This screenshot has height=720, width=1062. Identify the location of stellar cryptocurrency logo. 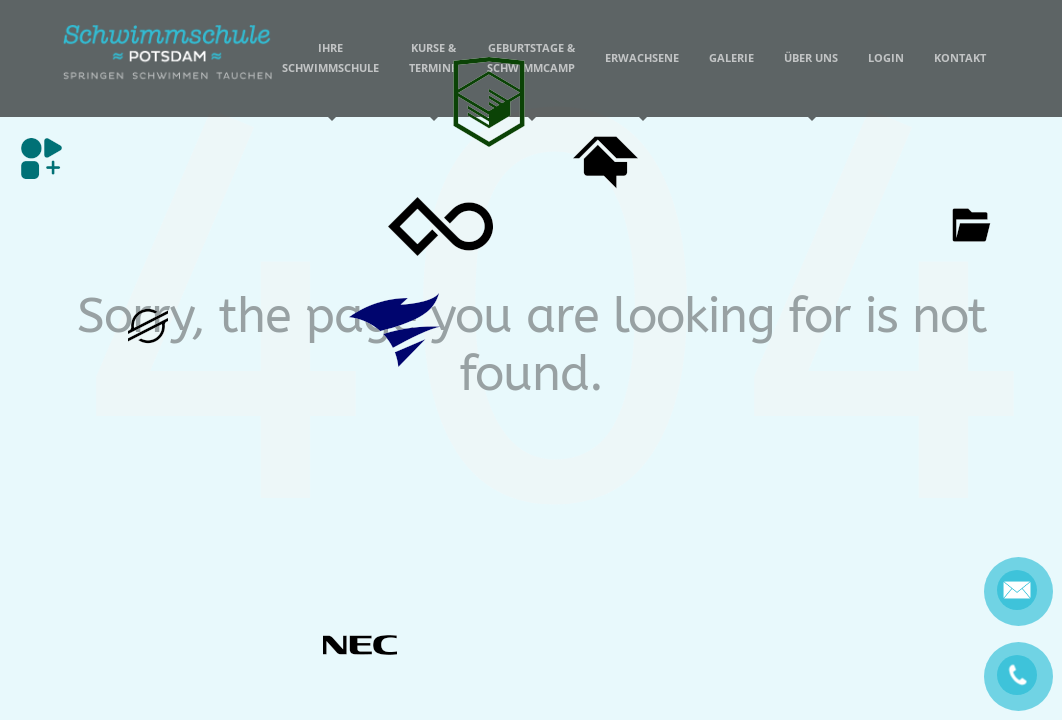
(148, 326).